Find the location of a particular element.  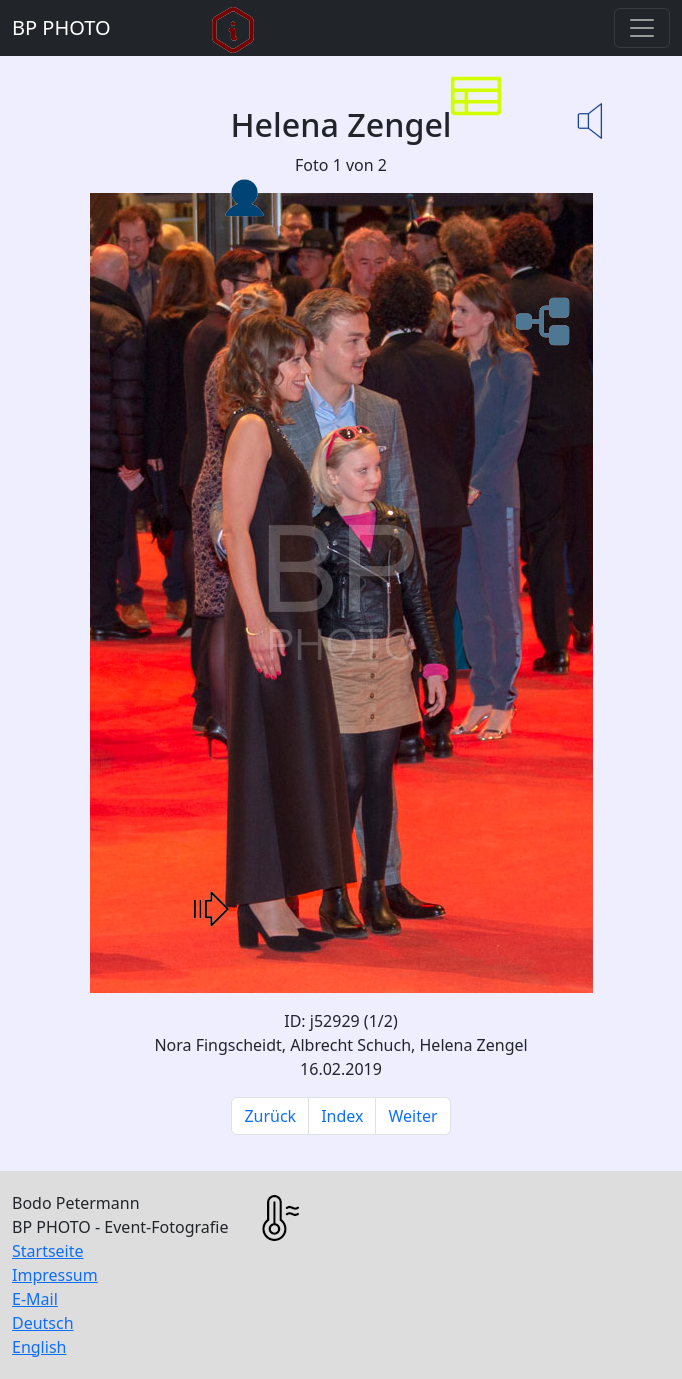

skip forward or advance to next item is located at coordinates (210, 909).